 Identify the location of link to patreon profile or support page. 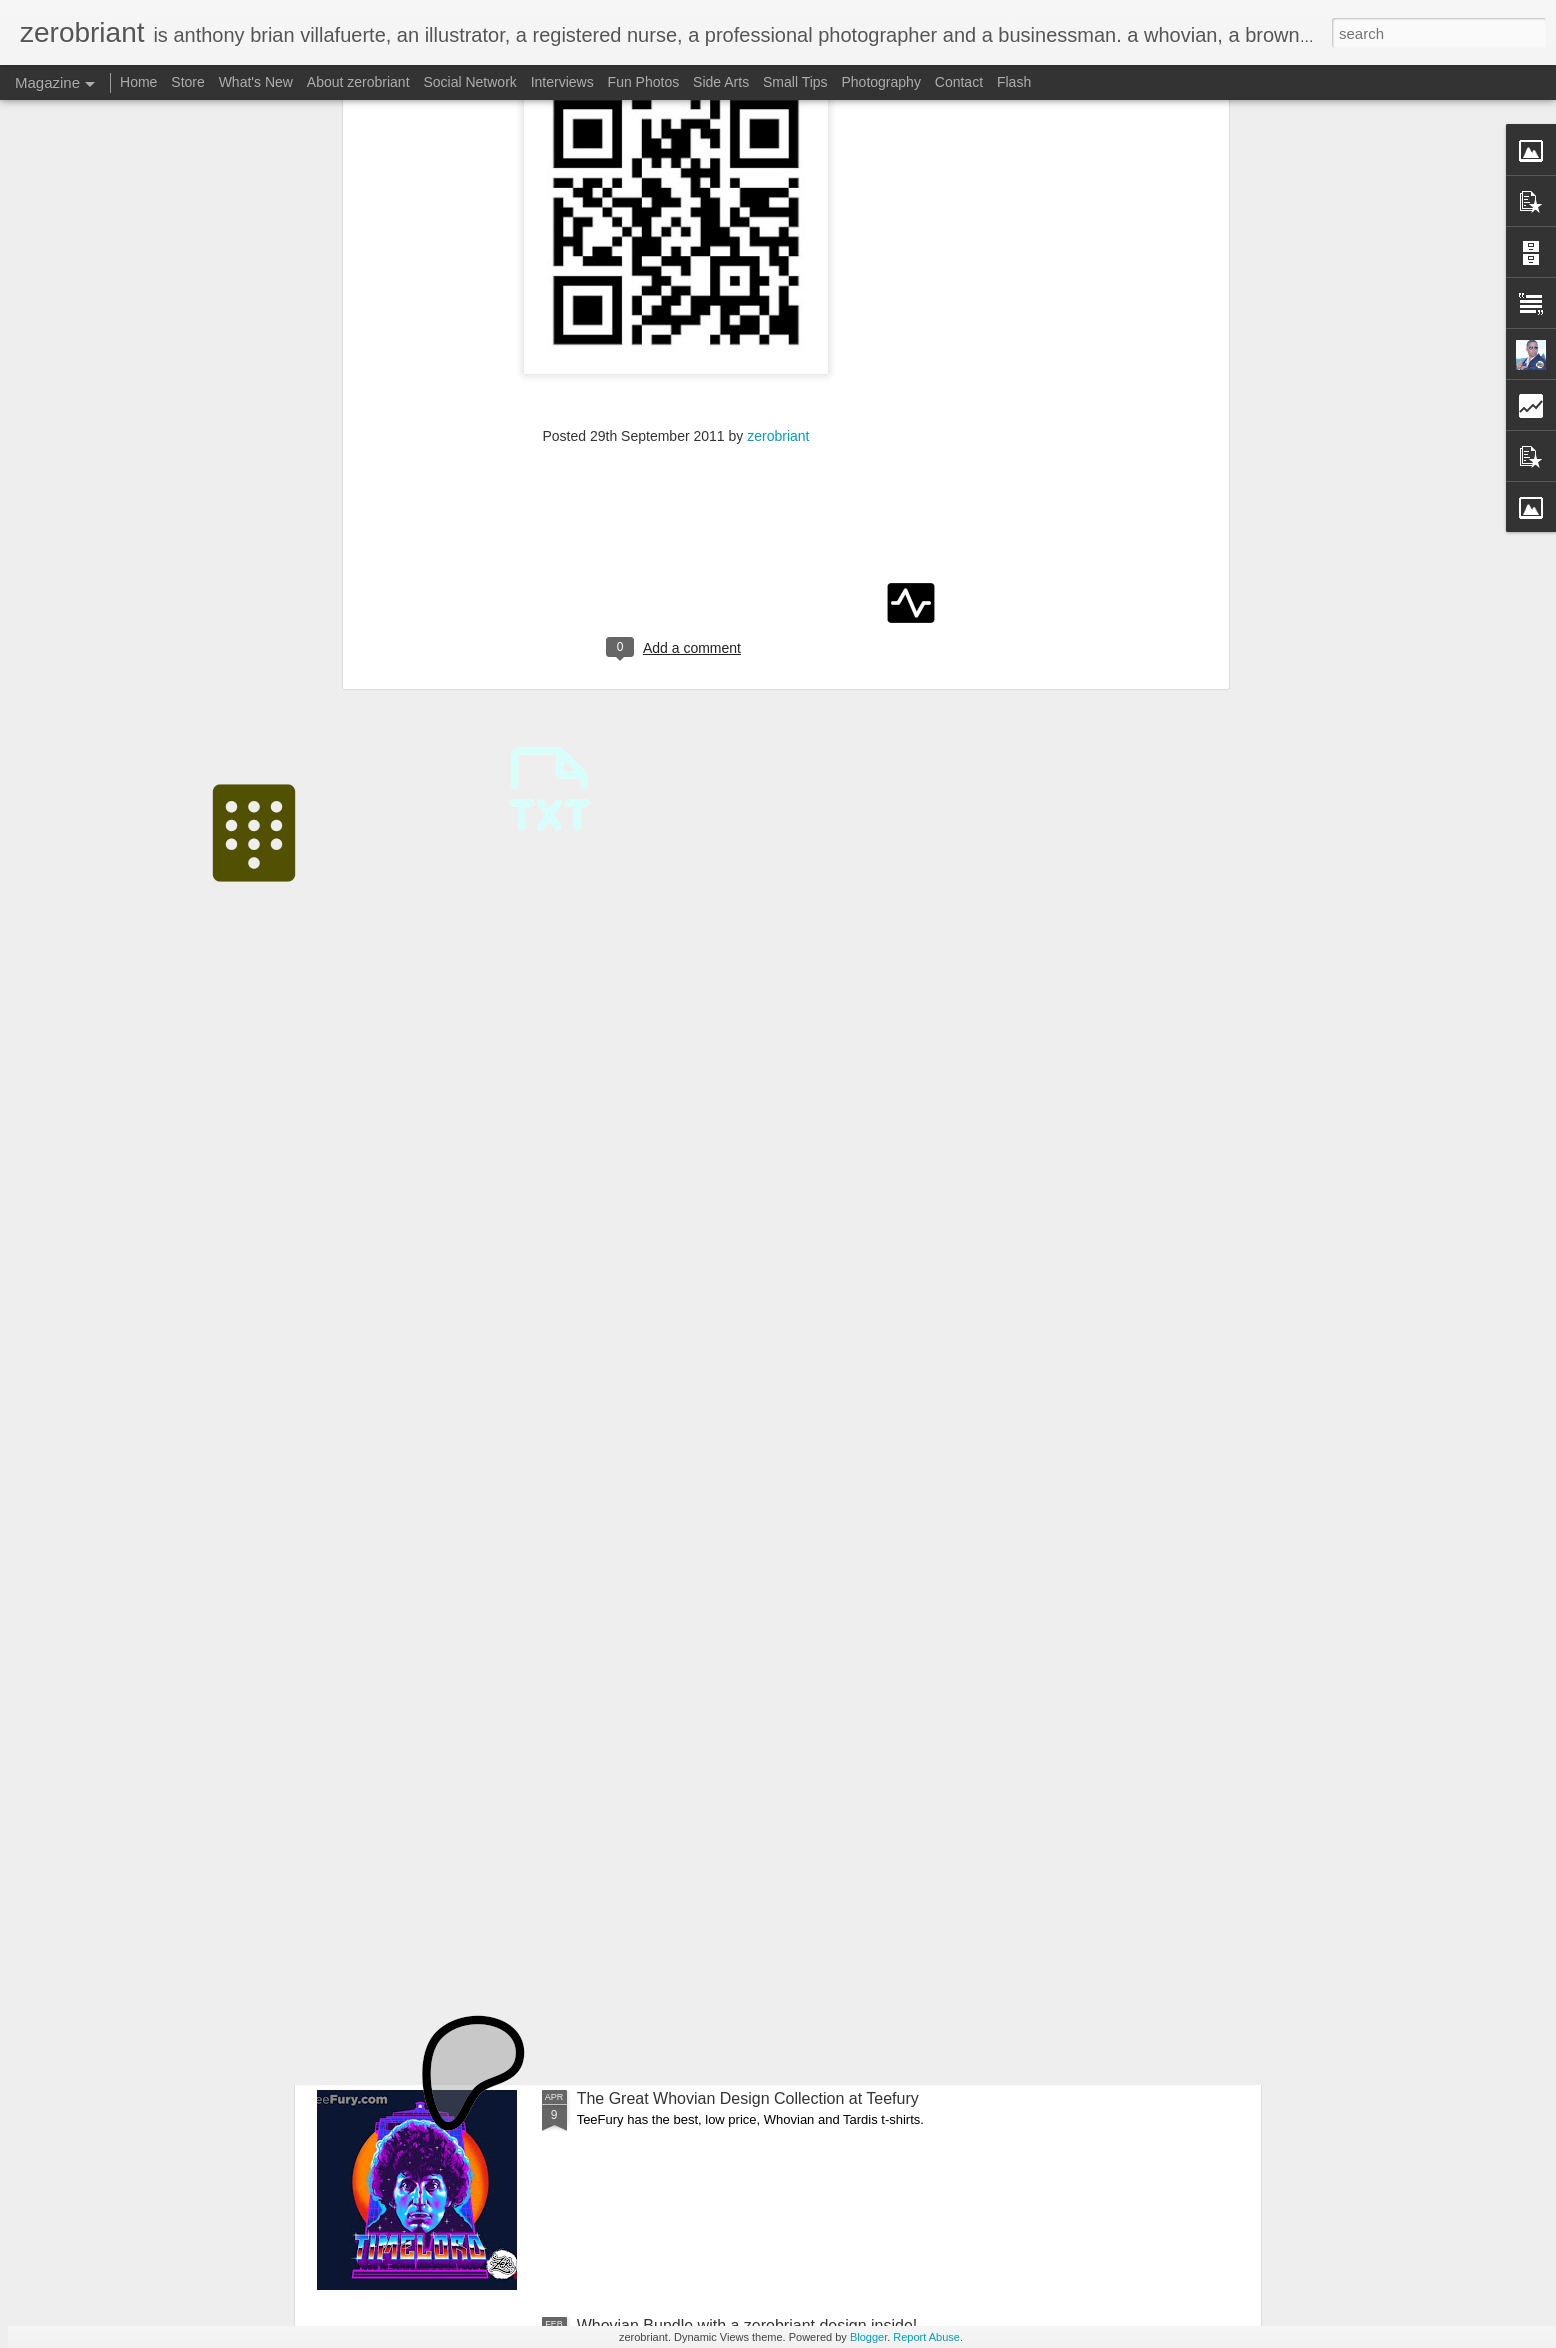
(469, 2071).